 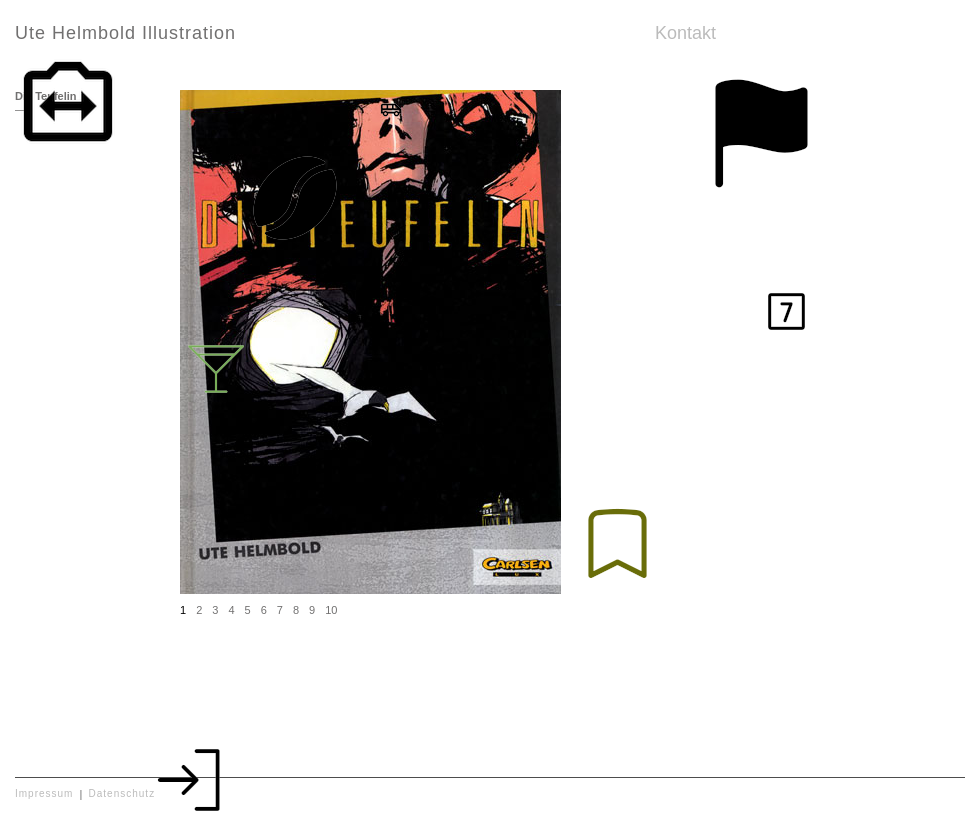 I want to click on access airport shuttle services, so click(x=391, y=110).